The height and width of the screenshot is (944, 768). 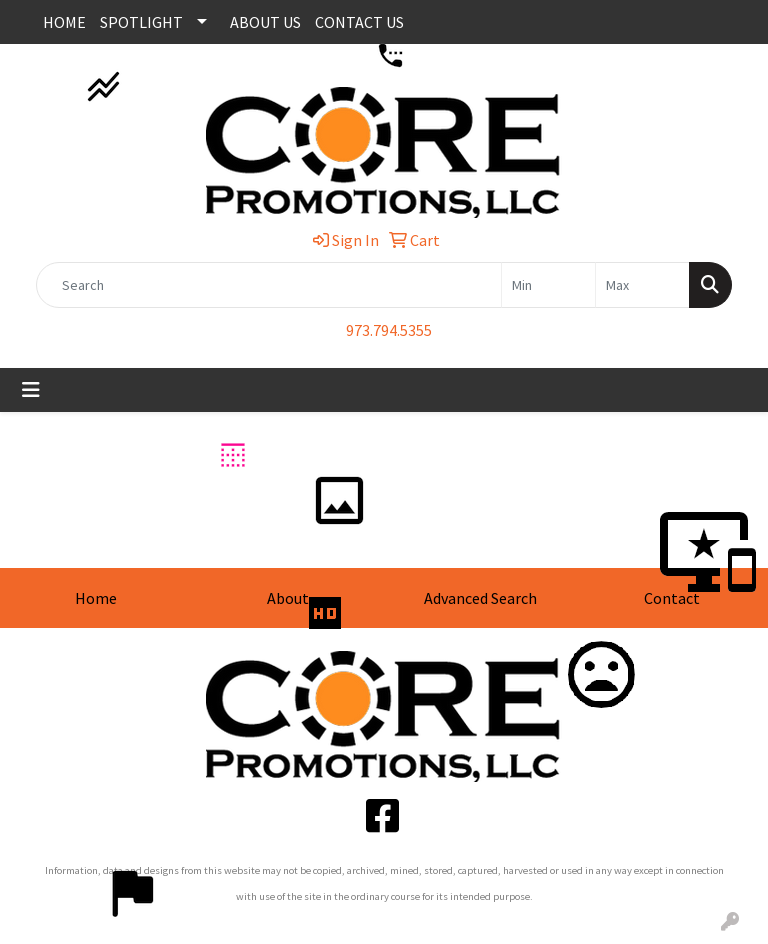 I want to click on indicate a negative mood or feeling, so click(x=601, y=674).